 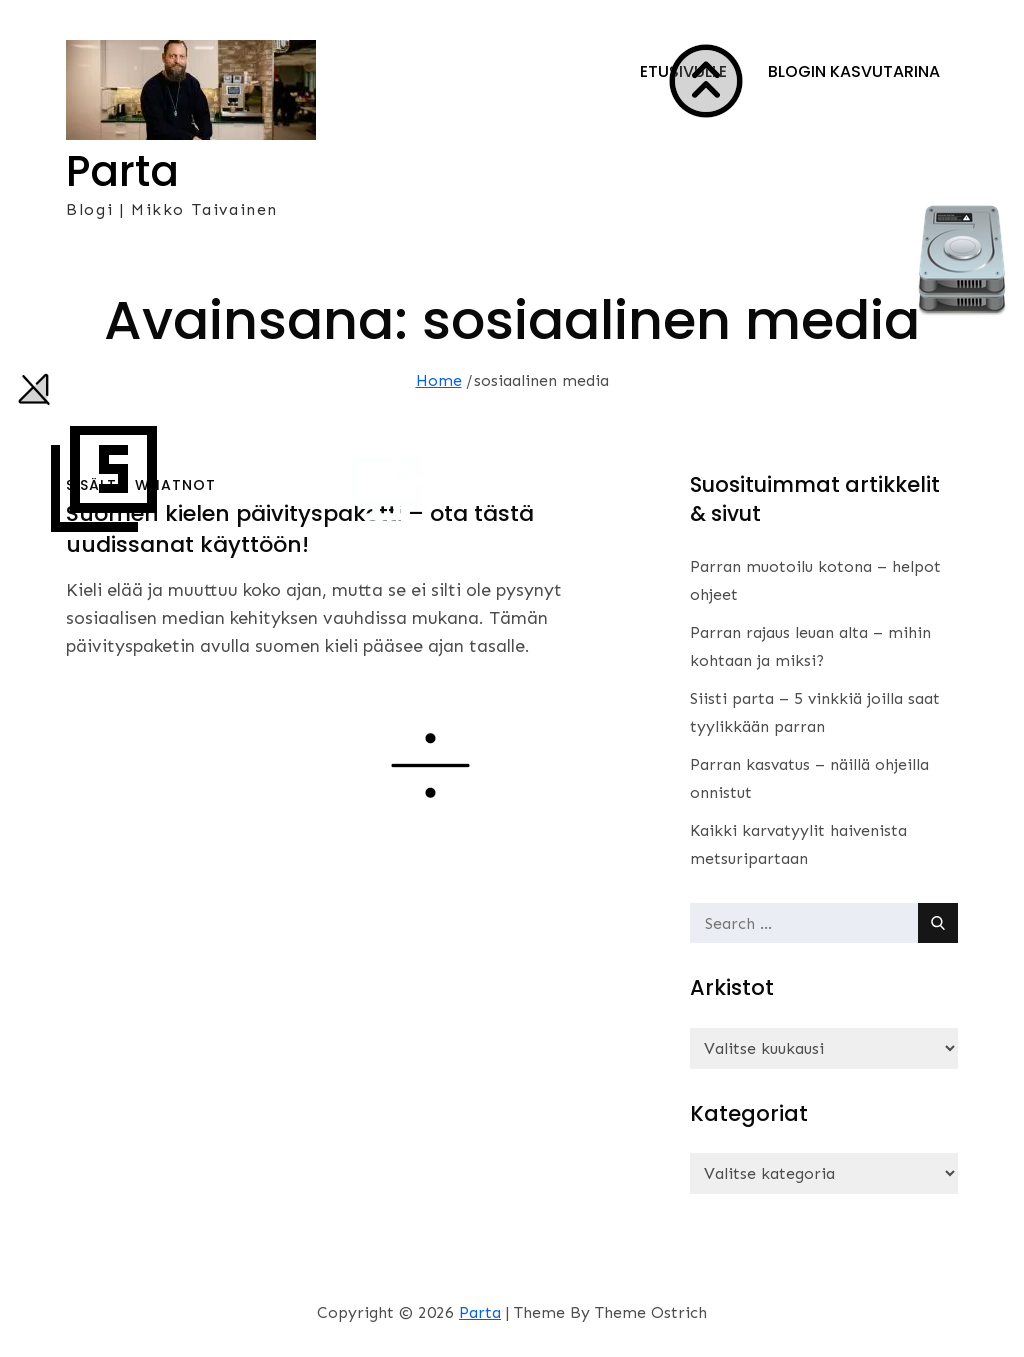 What do you see at coordinates (36, 390) in the screenshot?
I see `no cellular signal available` at bounding box center [36, 390].